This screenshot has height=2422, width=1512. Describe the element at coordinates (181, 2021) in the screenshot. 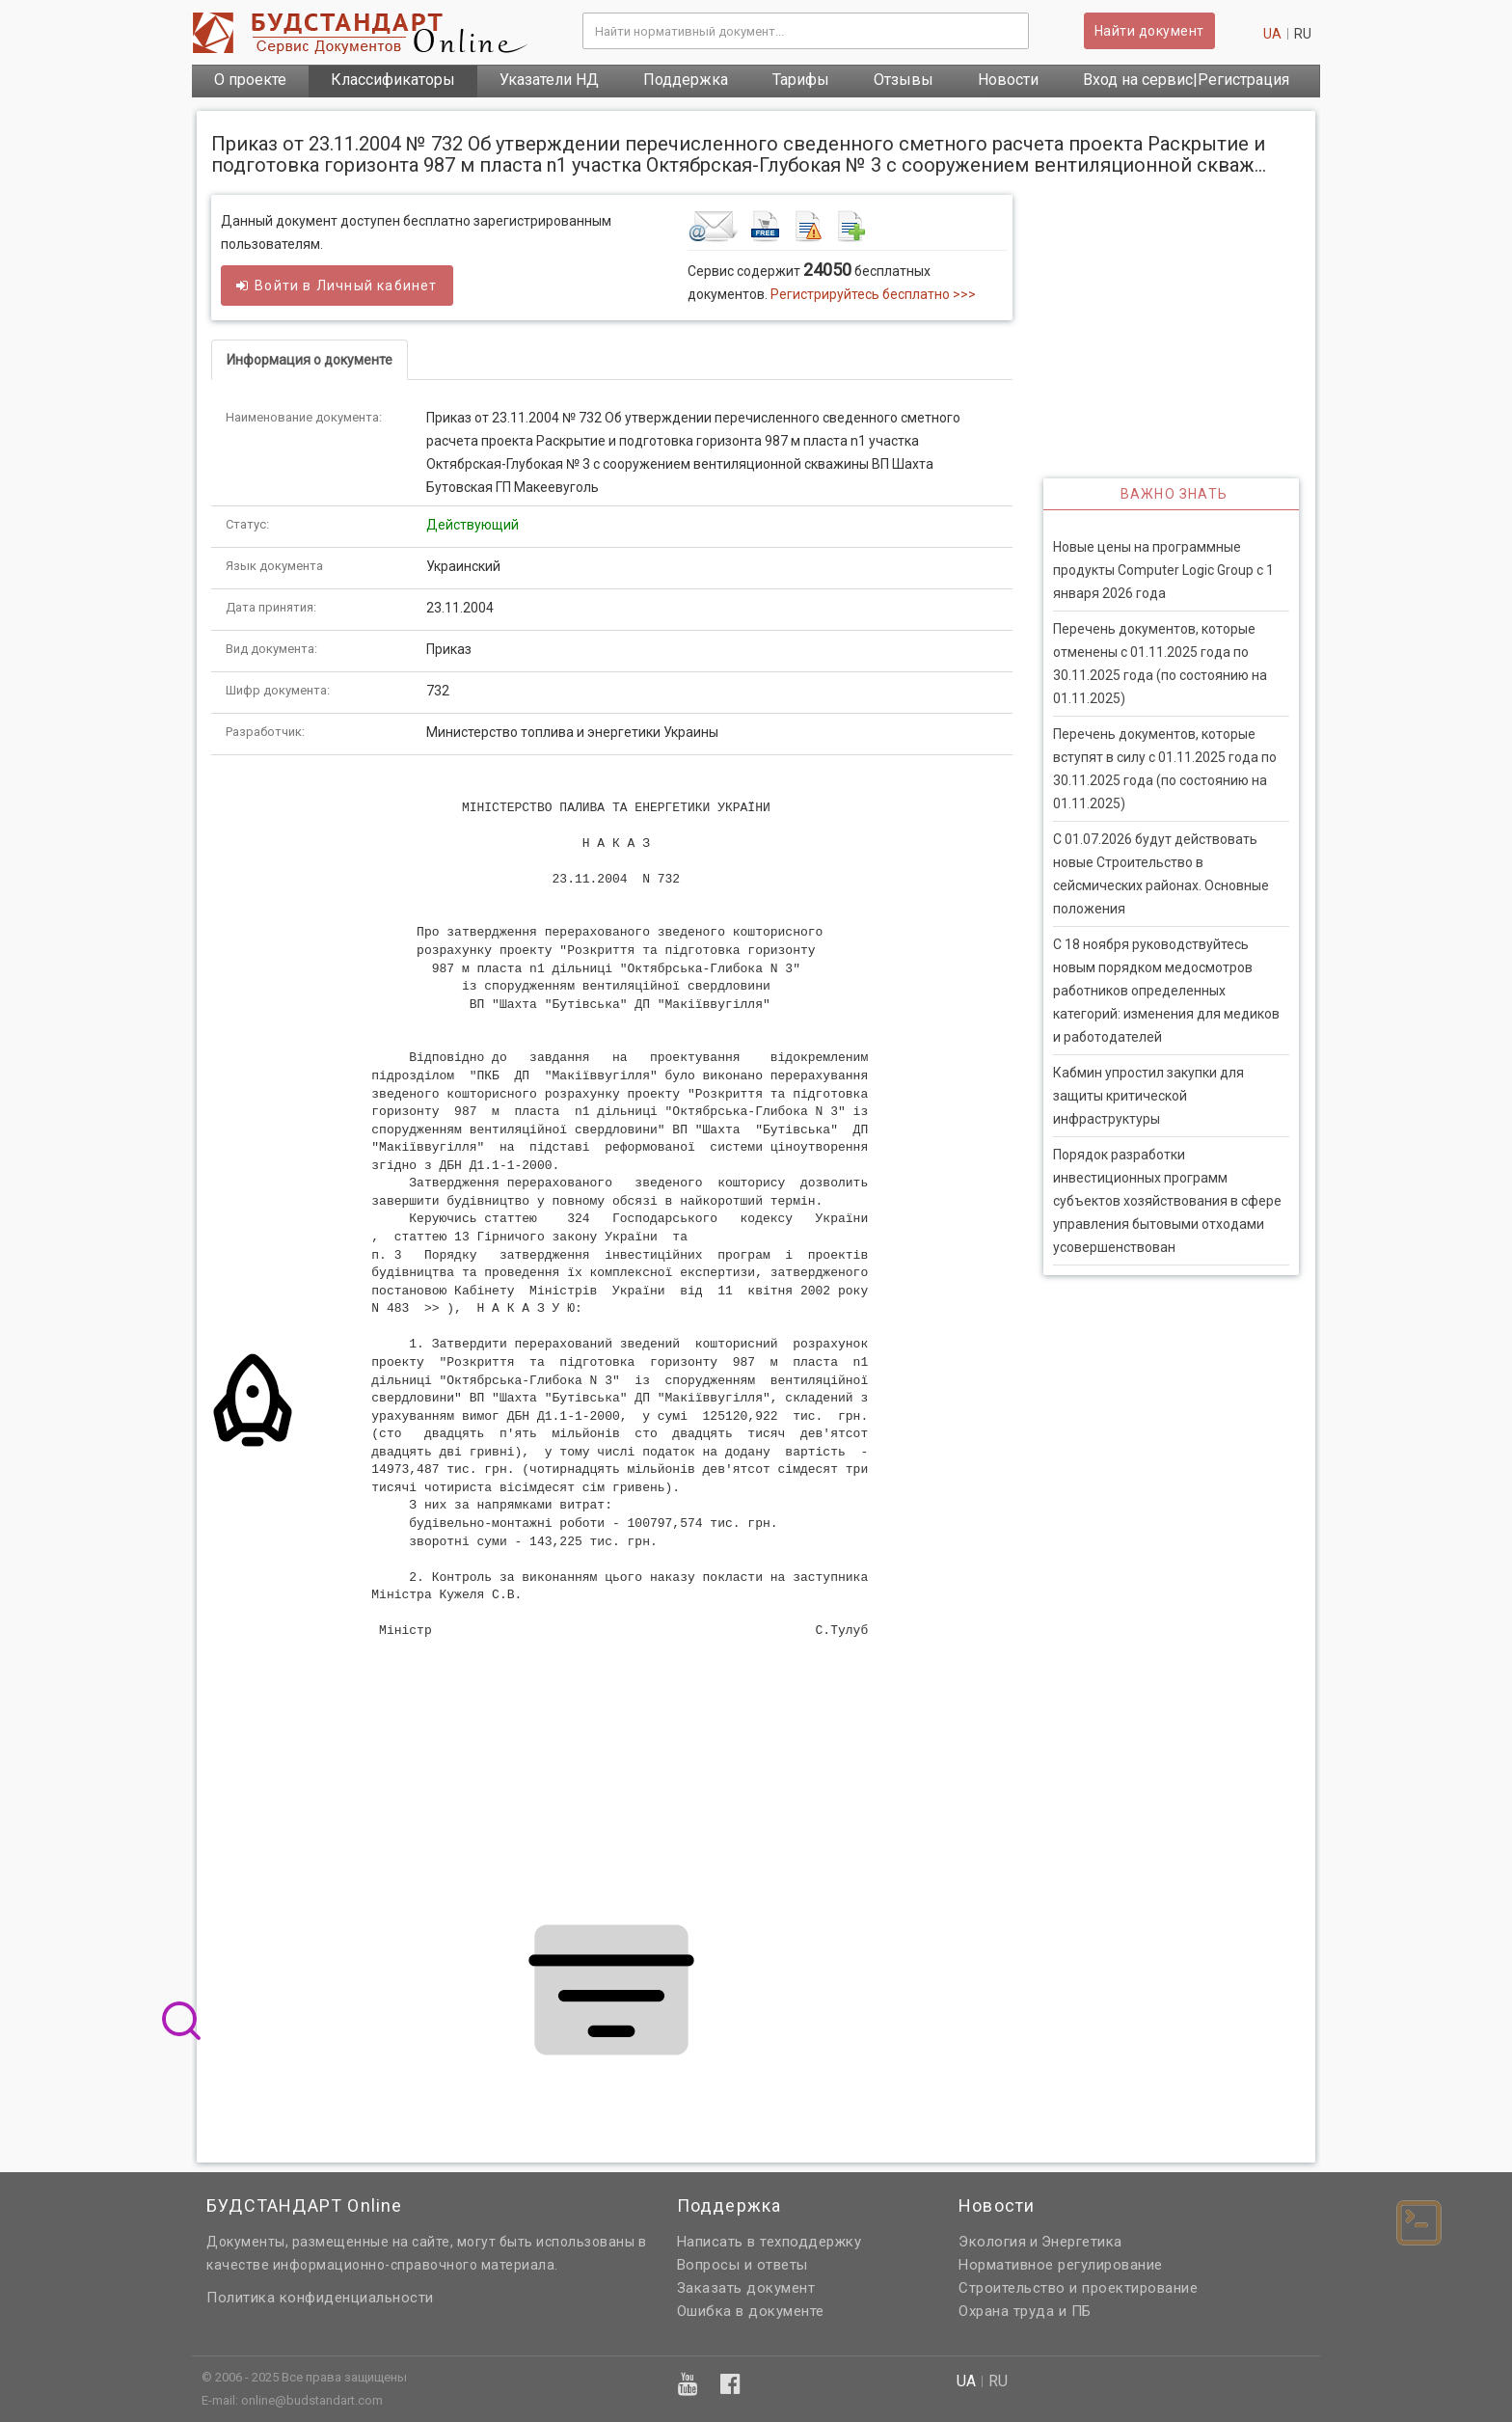

I see `search for content or items` at that location.